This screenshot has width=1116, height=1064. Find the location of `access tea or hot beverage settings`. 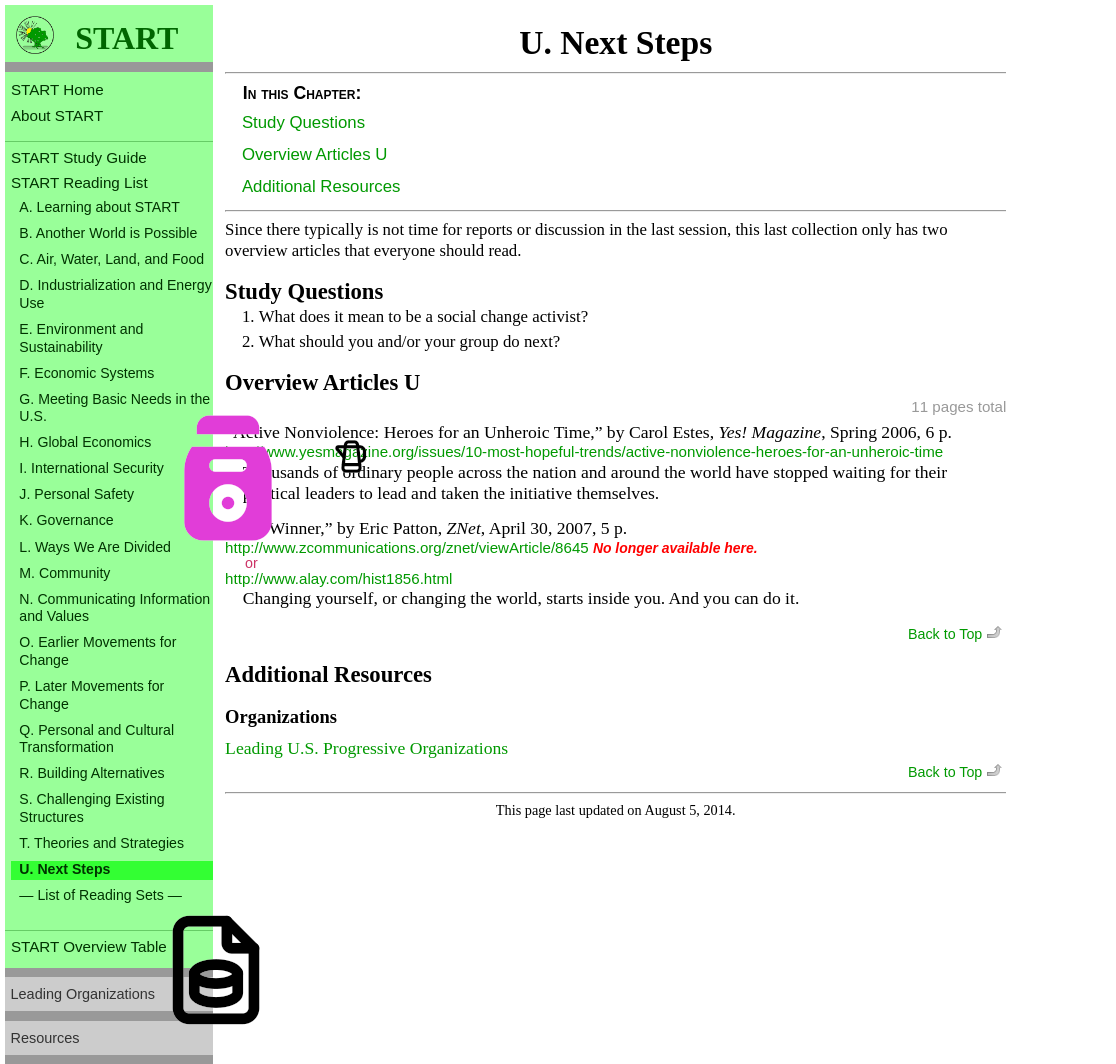

access tea or hot beverage settings is located at coordinates (351, 456).